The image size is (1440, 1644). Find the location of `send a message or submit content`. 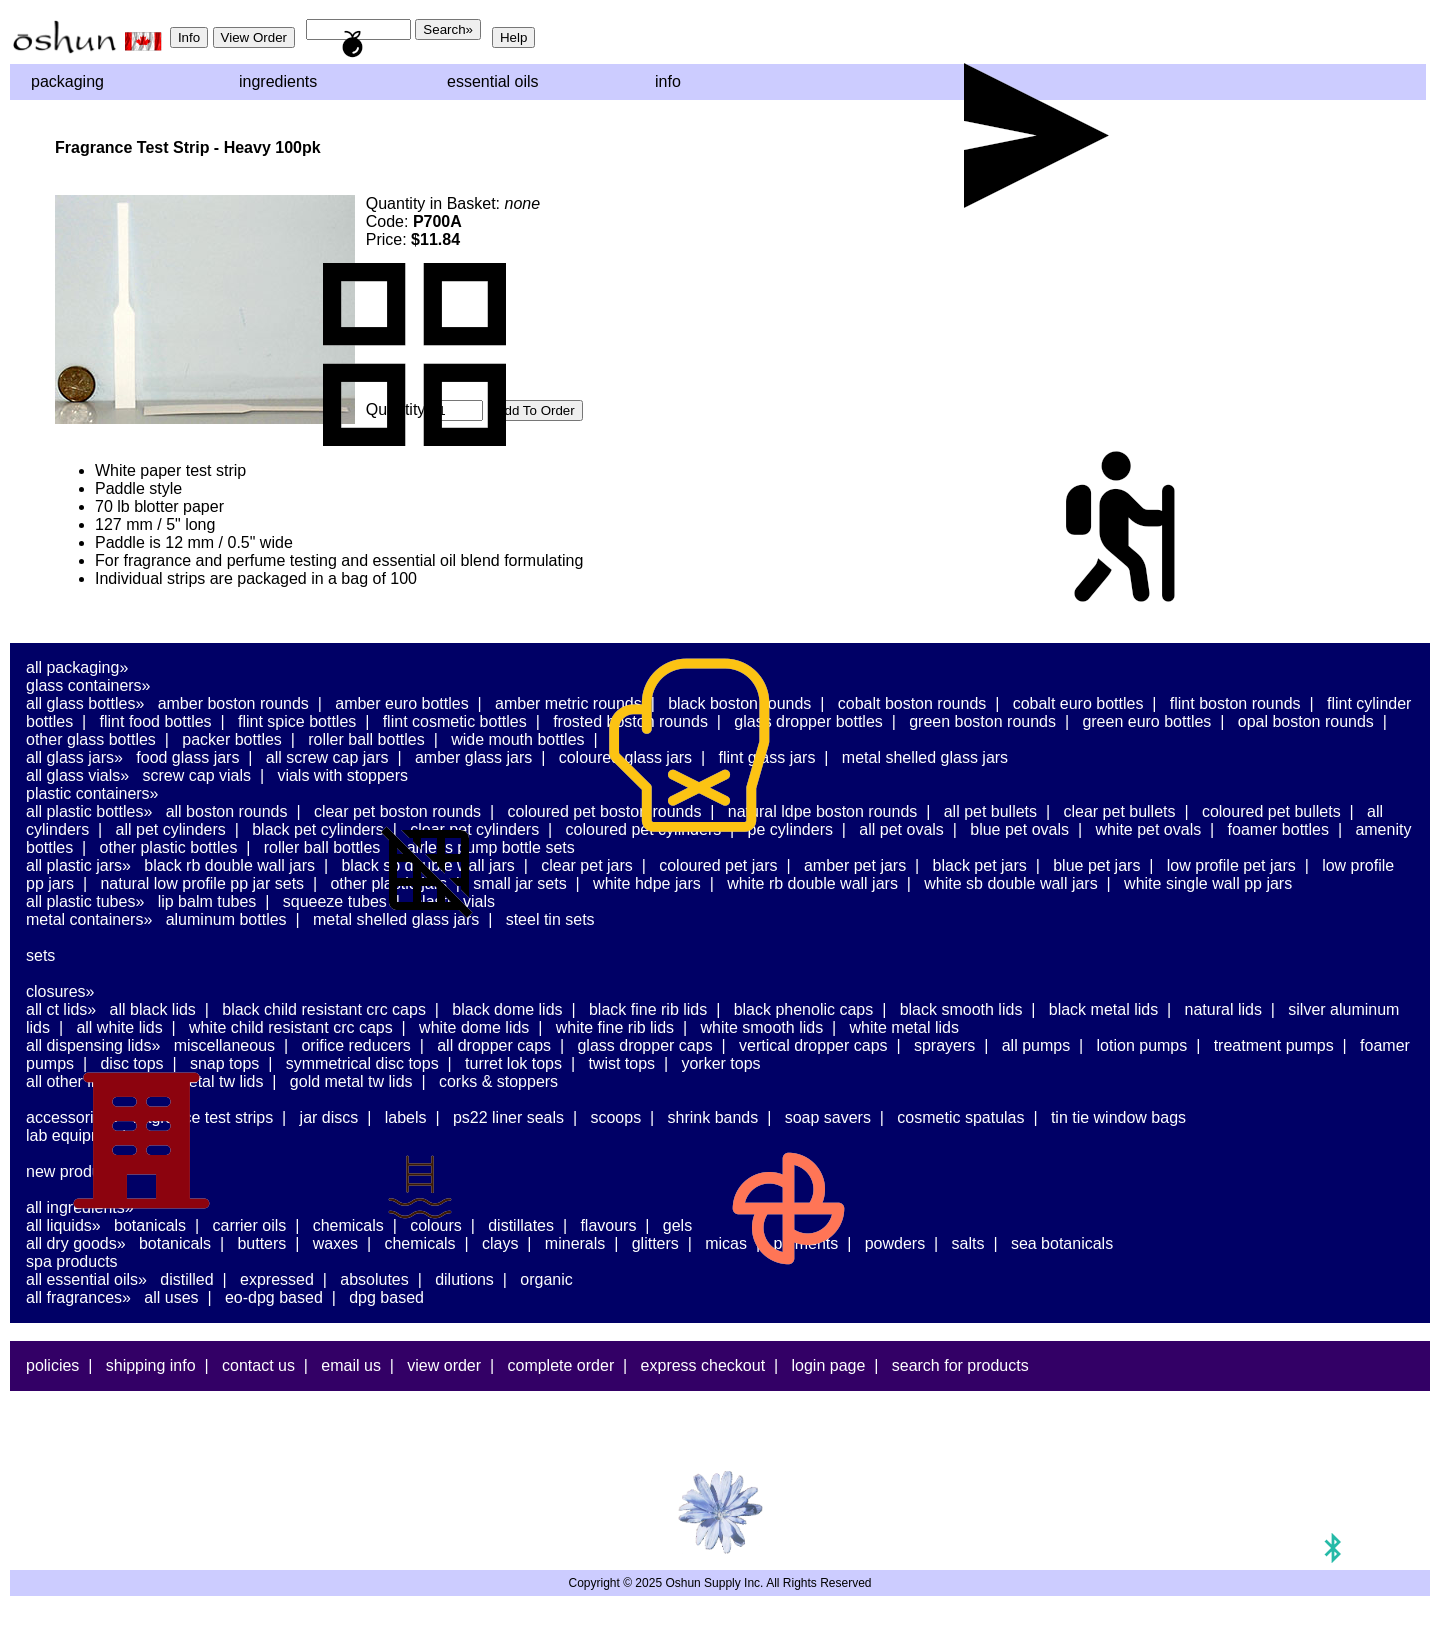

send a message or submit content is located at coordinates (1036, 135).